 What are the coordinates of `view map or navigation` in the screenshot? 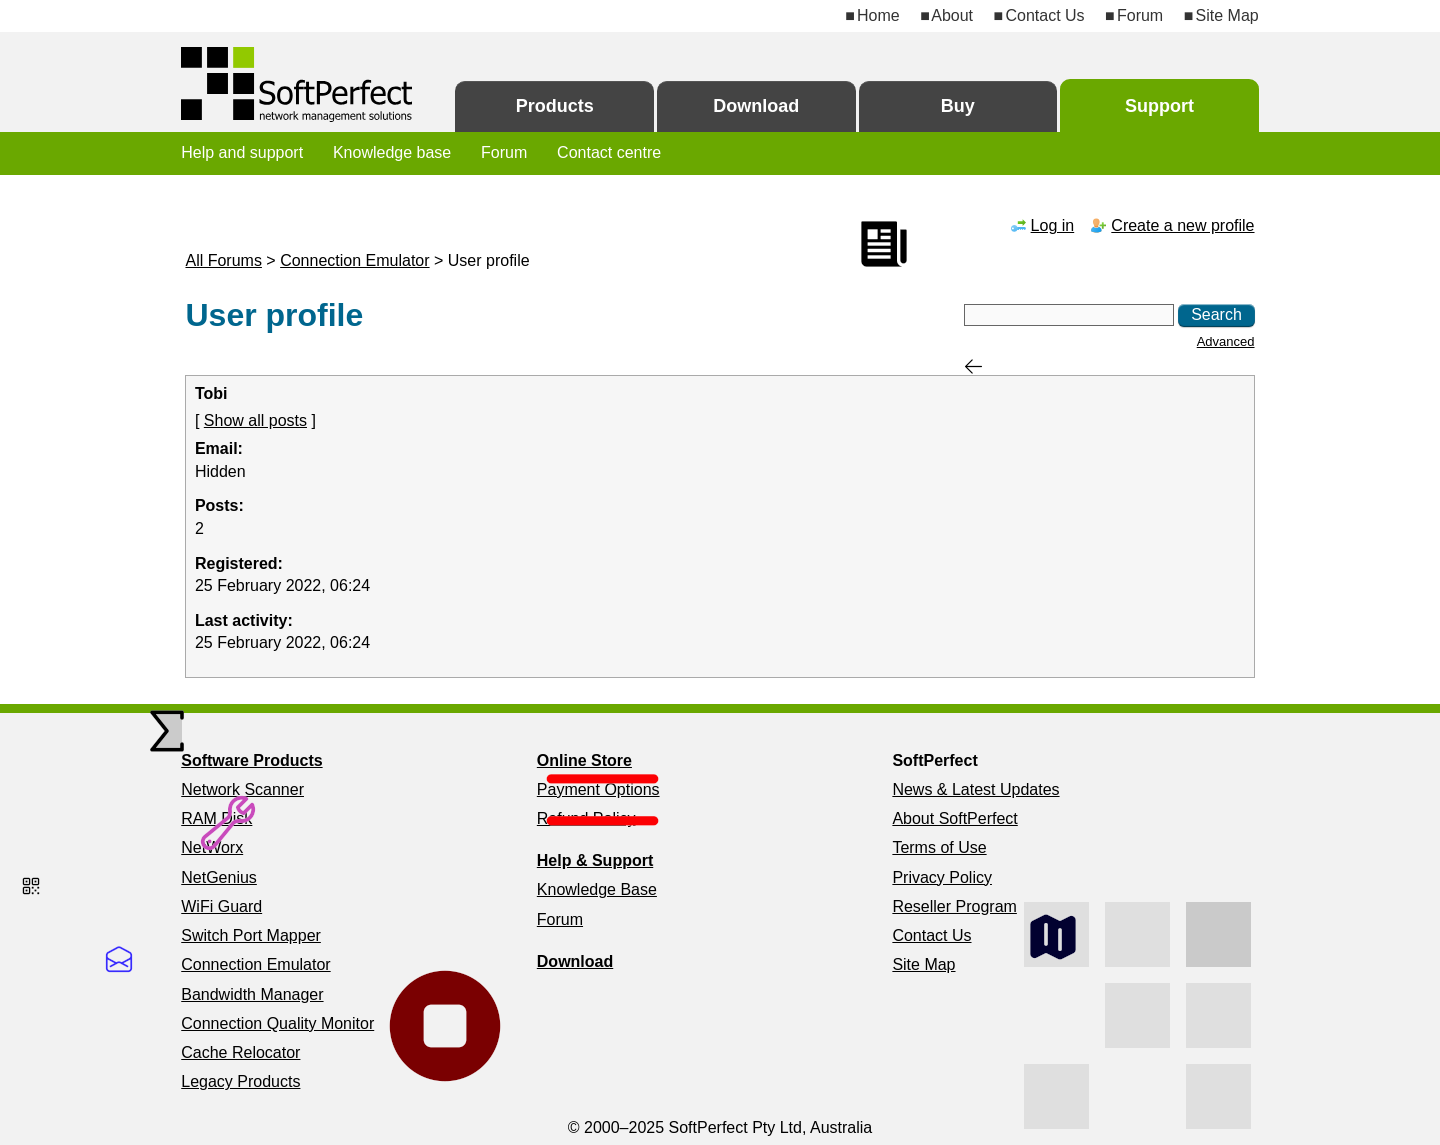 It's located at (1053, 937).